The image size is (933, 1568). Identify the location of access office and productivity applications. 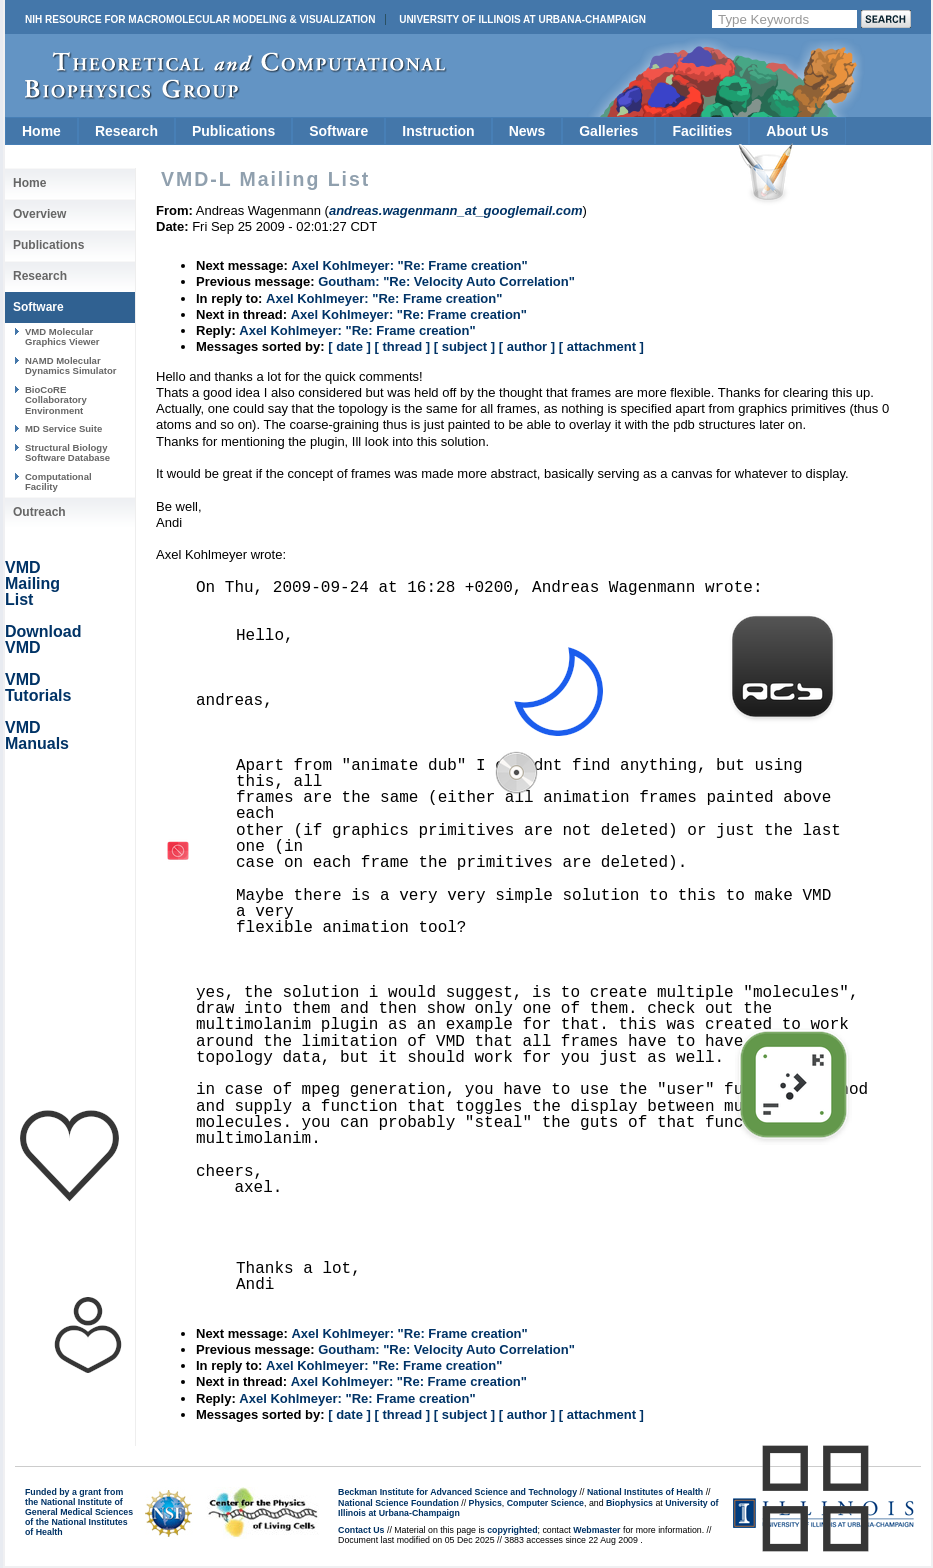
(767, 171).